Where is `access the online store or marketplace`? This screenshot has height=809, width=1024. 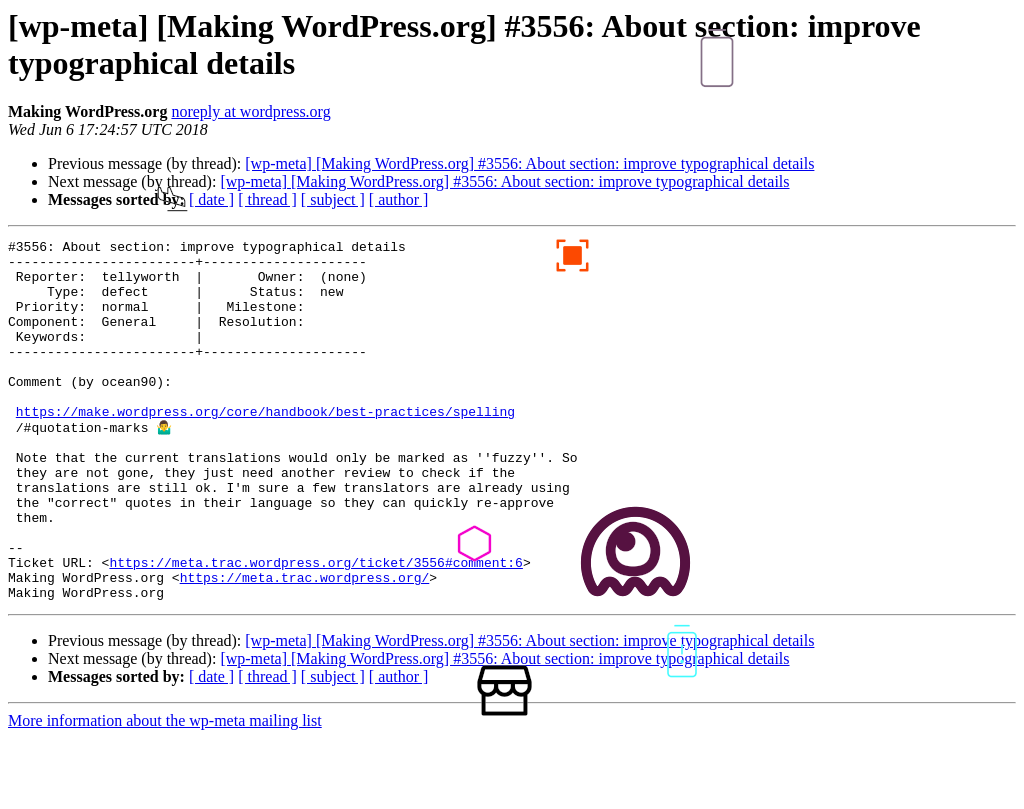
access the online store or marketplace is located at coordinates (504, 690).